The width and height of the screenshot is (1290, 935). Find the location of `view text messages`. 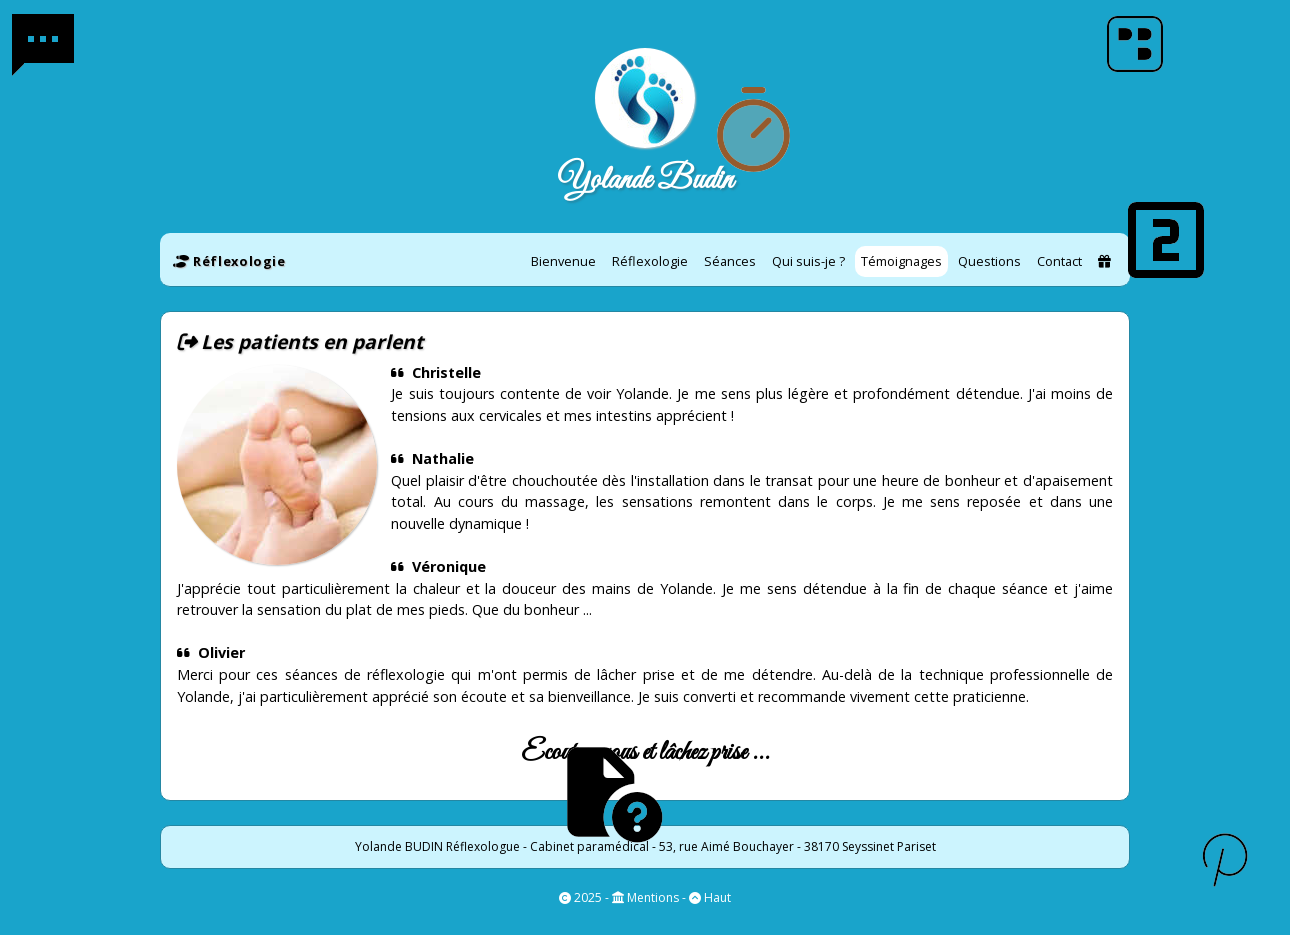

view text messages is located at coordinates (43, 45).